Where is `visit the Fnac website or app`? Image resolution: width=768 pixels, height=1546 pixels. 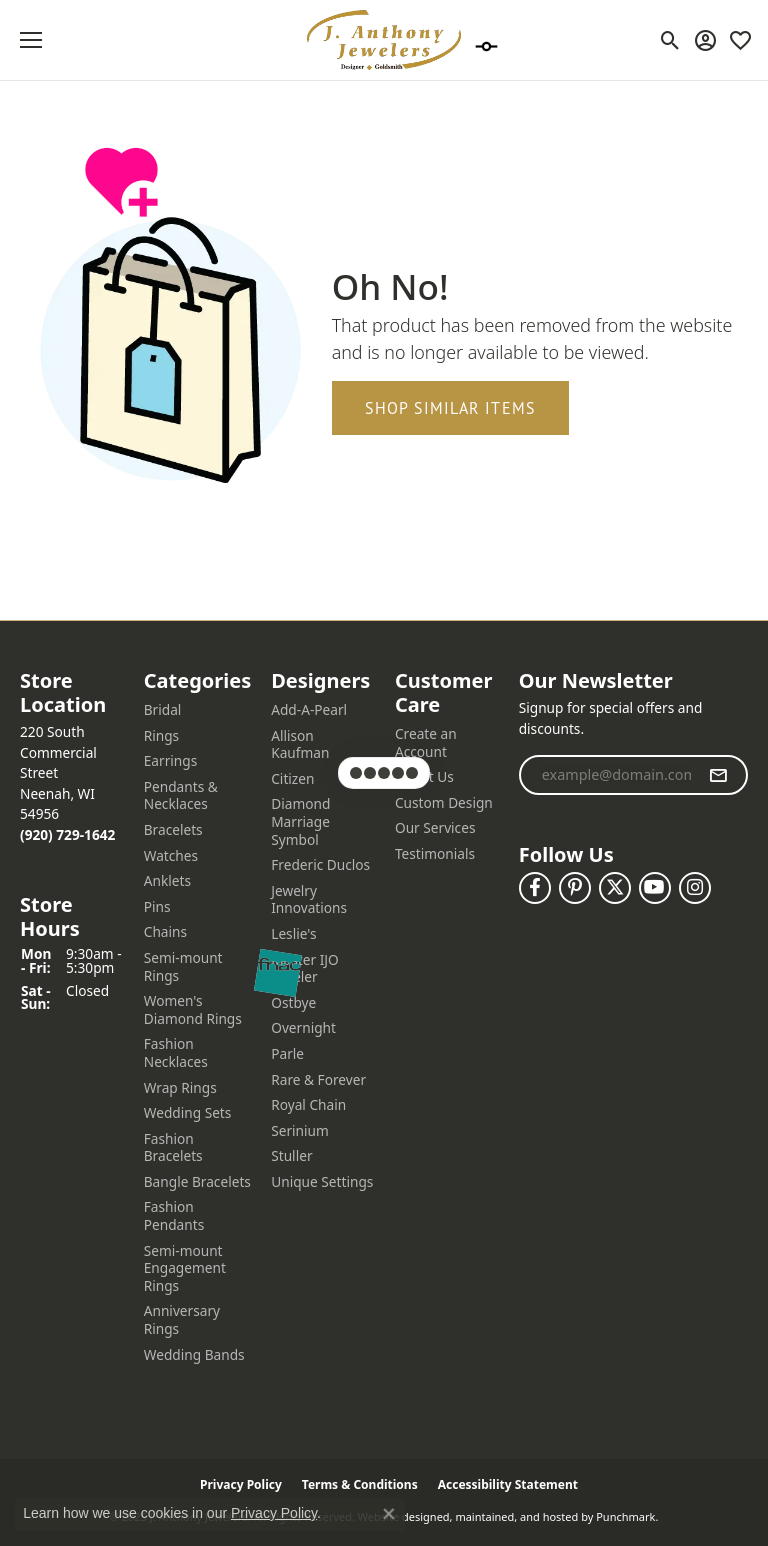 visit the Fnac website or app is located at coordinates (278, 973).